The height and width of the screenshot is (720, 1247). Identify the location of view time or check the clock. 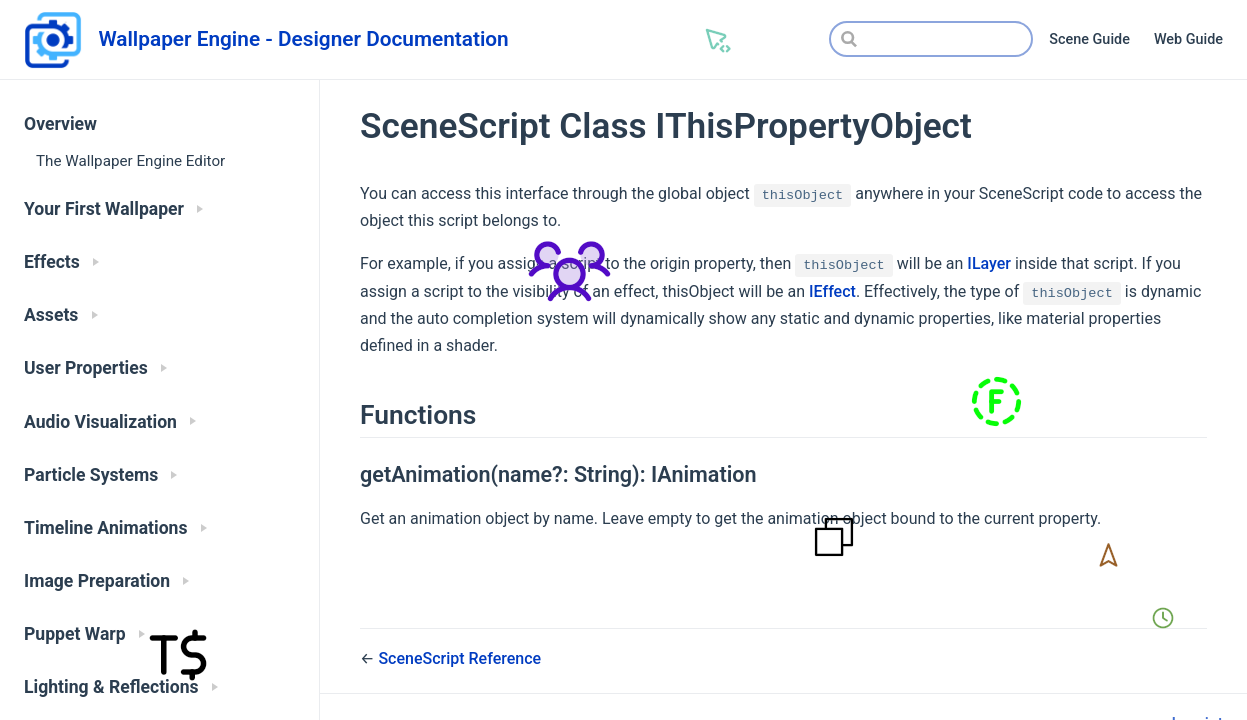
(1163, 618).